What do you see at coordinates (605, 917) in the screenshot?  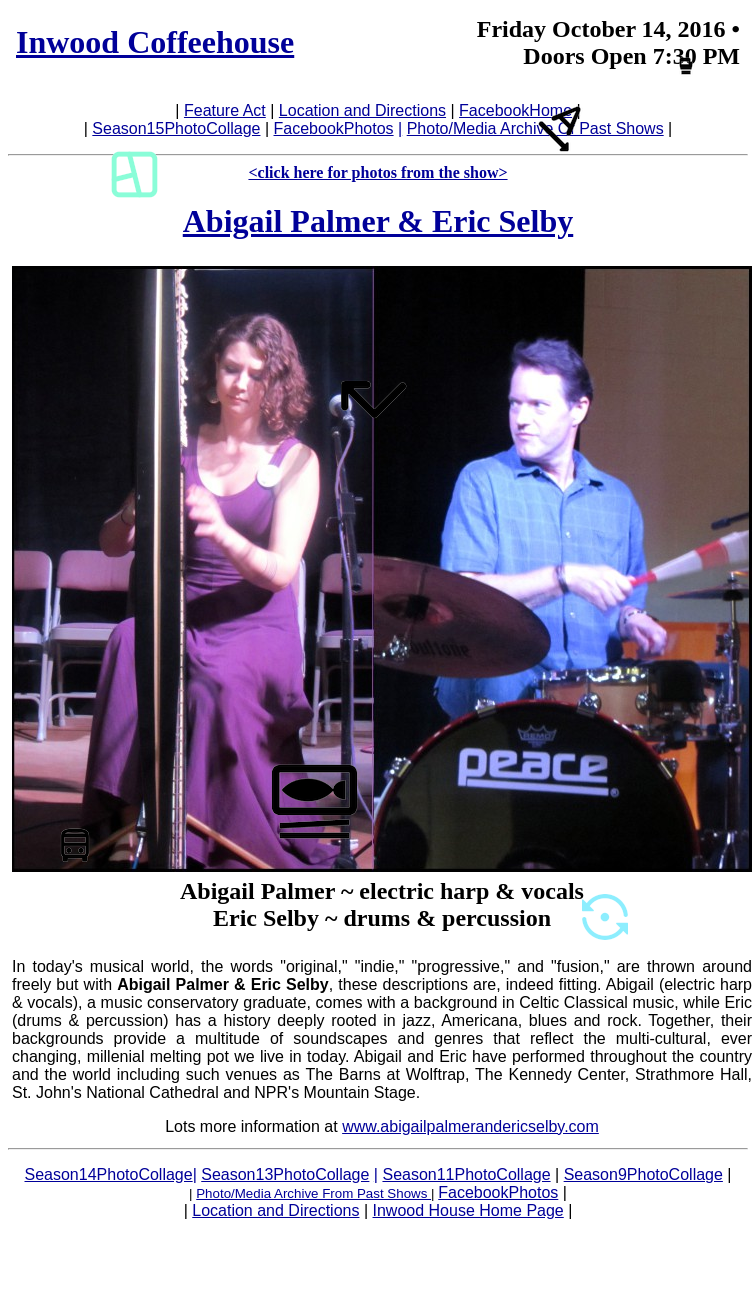 I see `reopen a previously closed issue` at bounding box center [605, 917].